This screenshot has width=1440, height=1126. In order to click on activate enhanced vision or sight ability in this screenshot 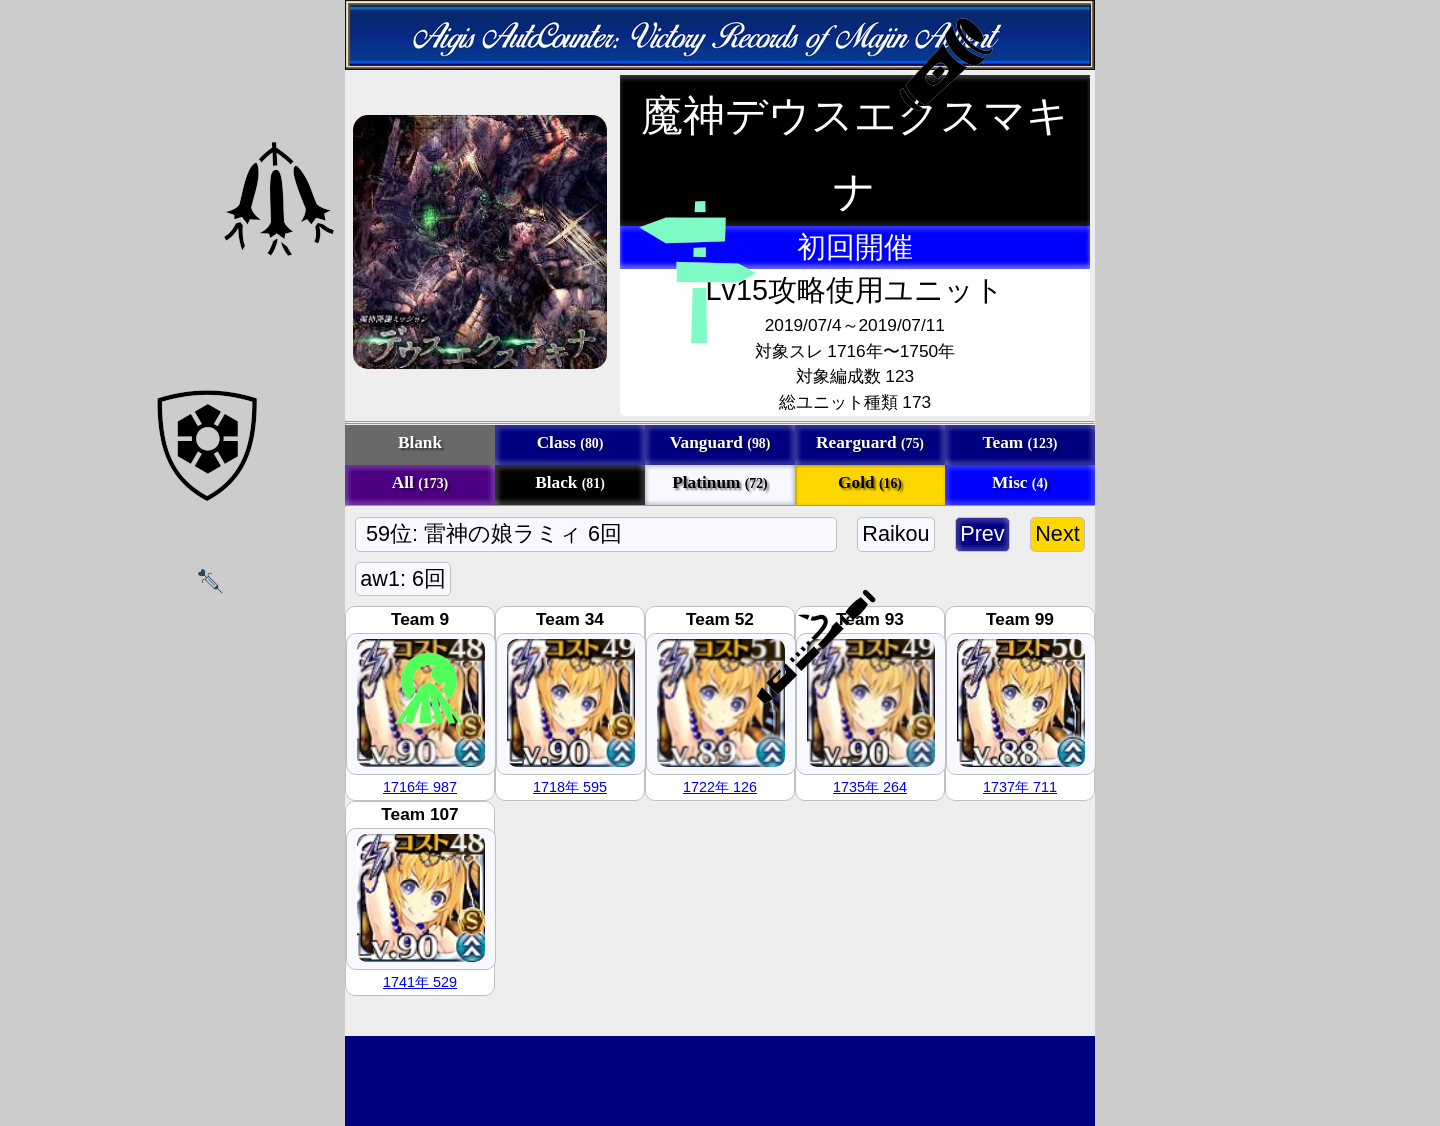, I will do `click(429, 688)`.